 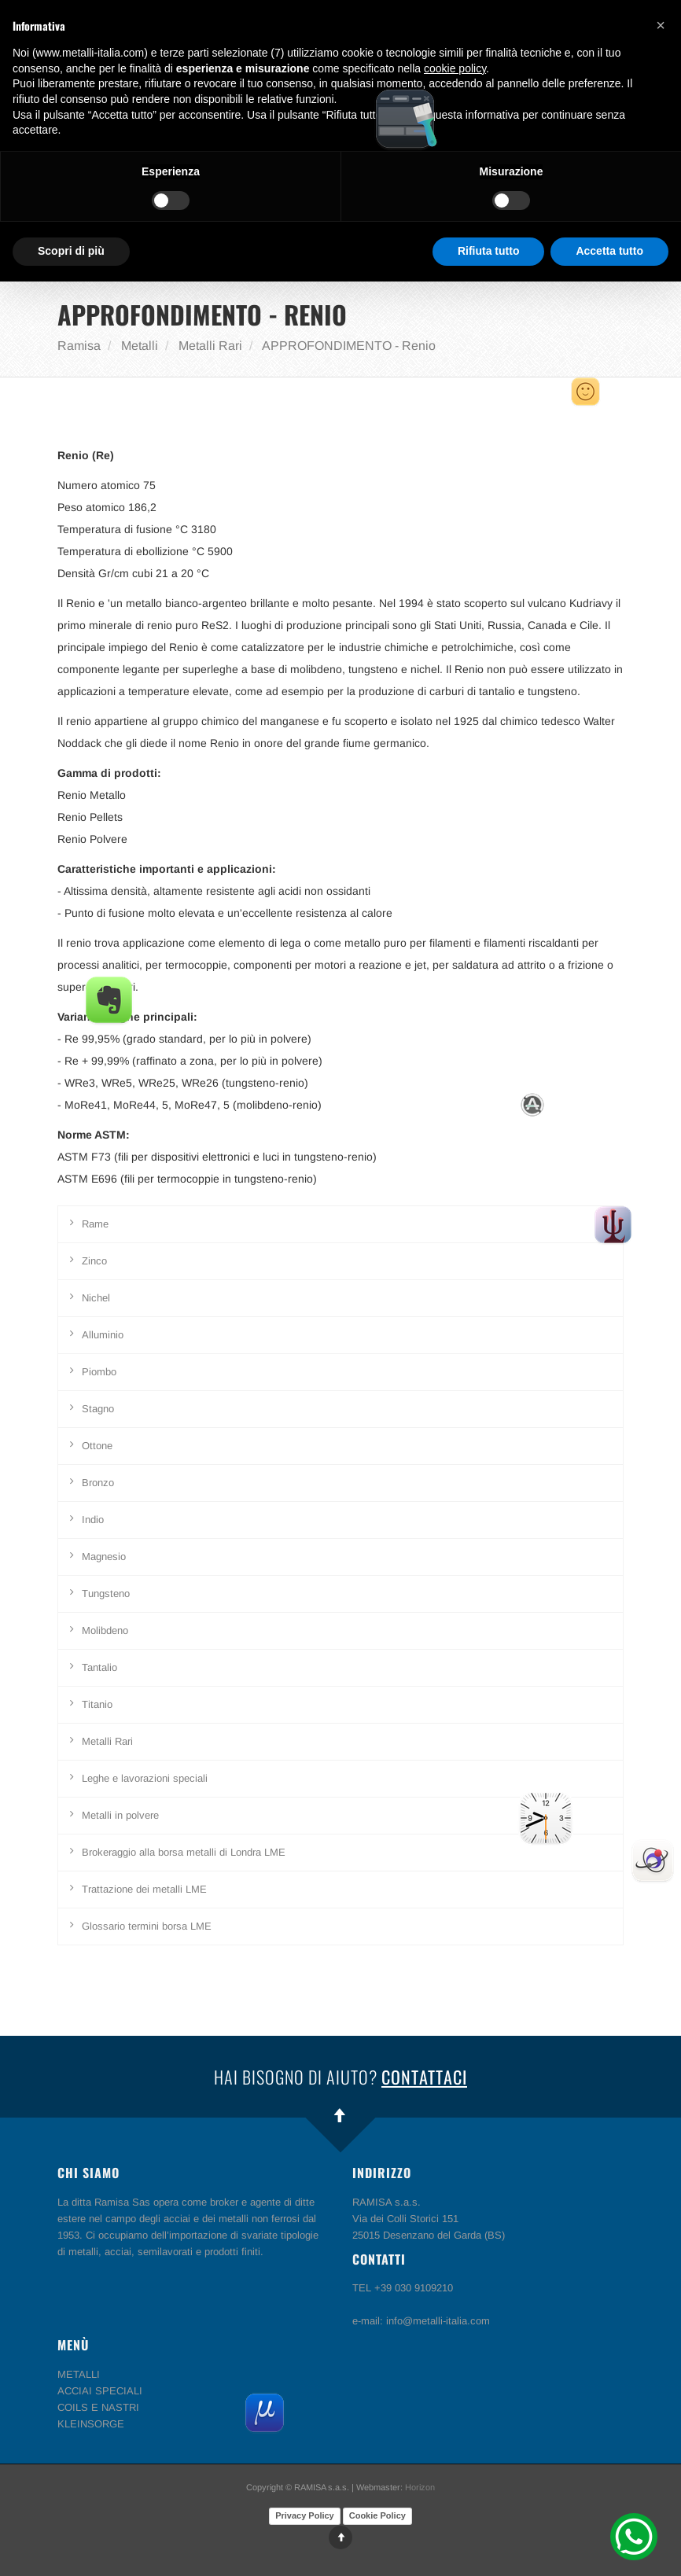 I want to click on open evernote note-taking app, so click(x=109, y=999).